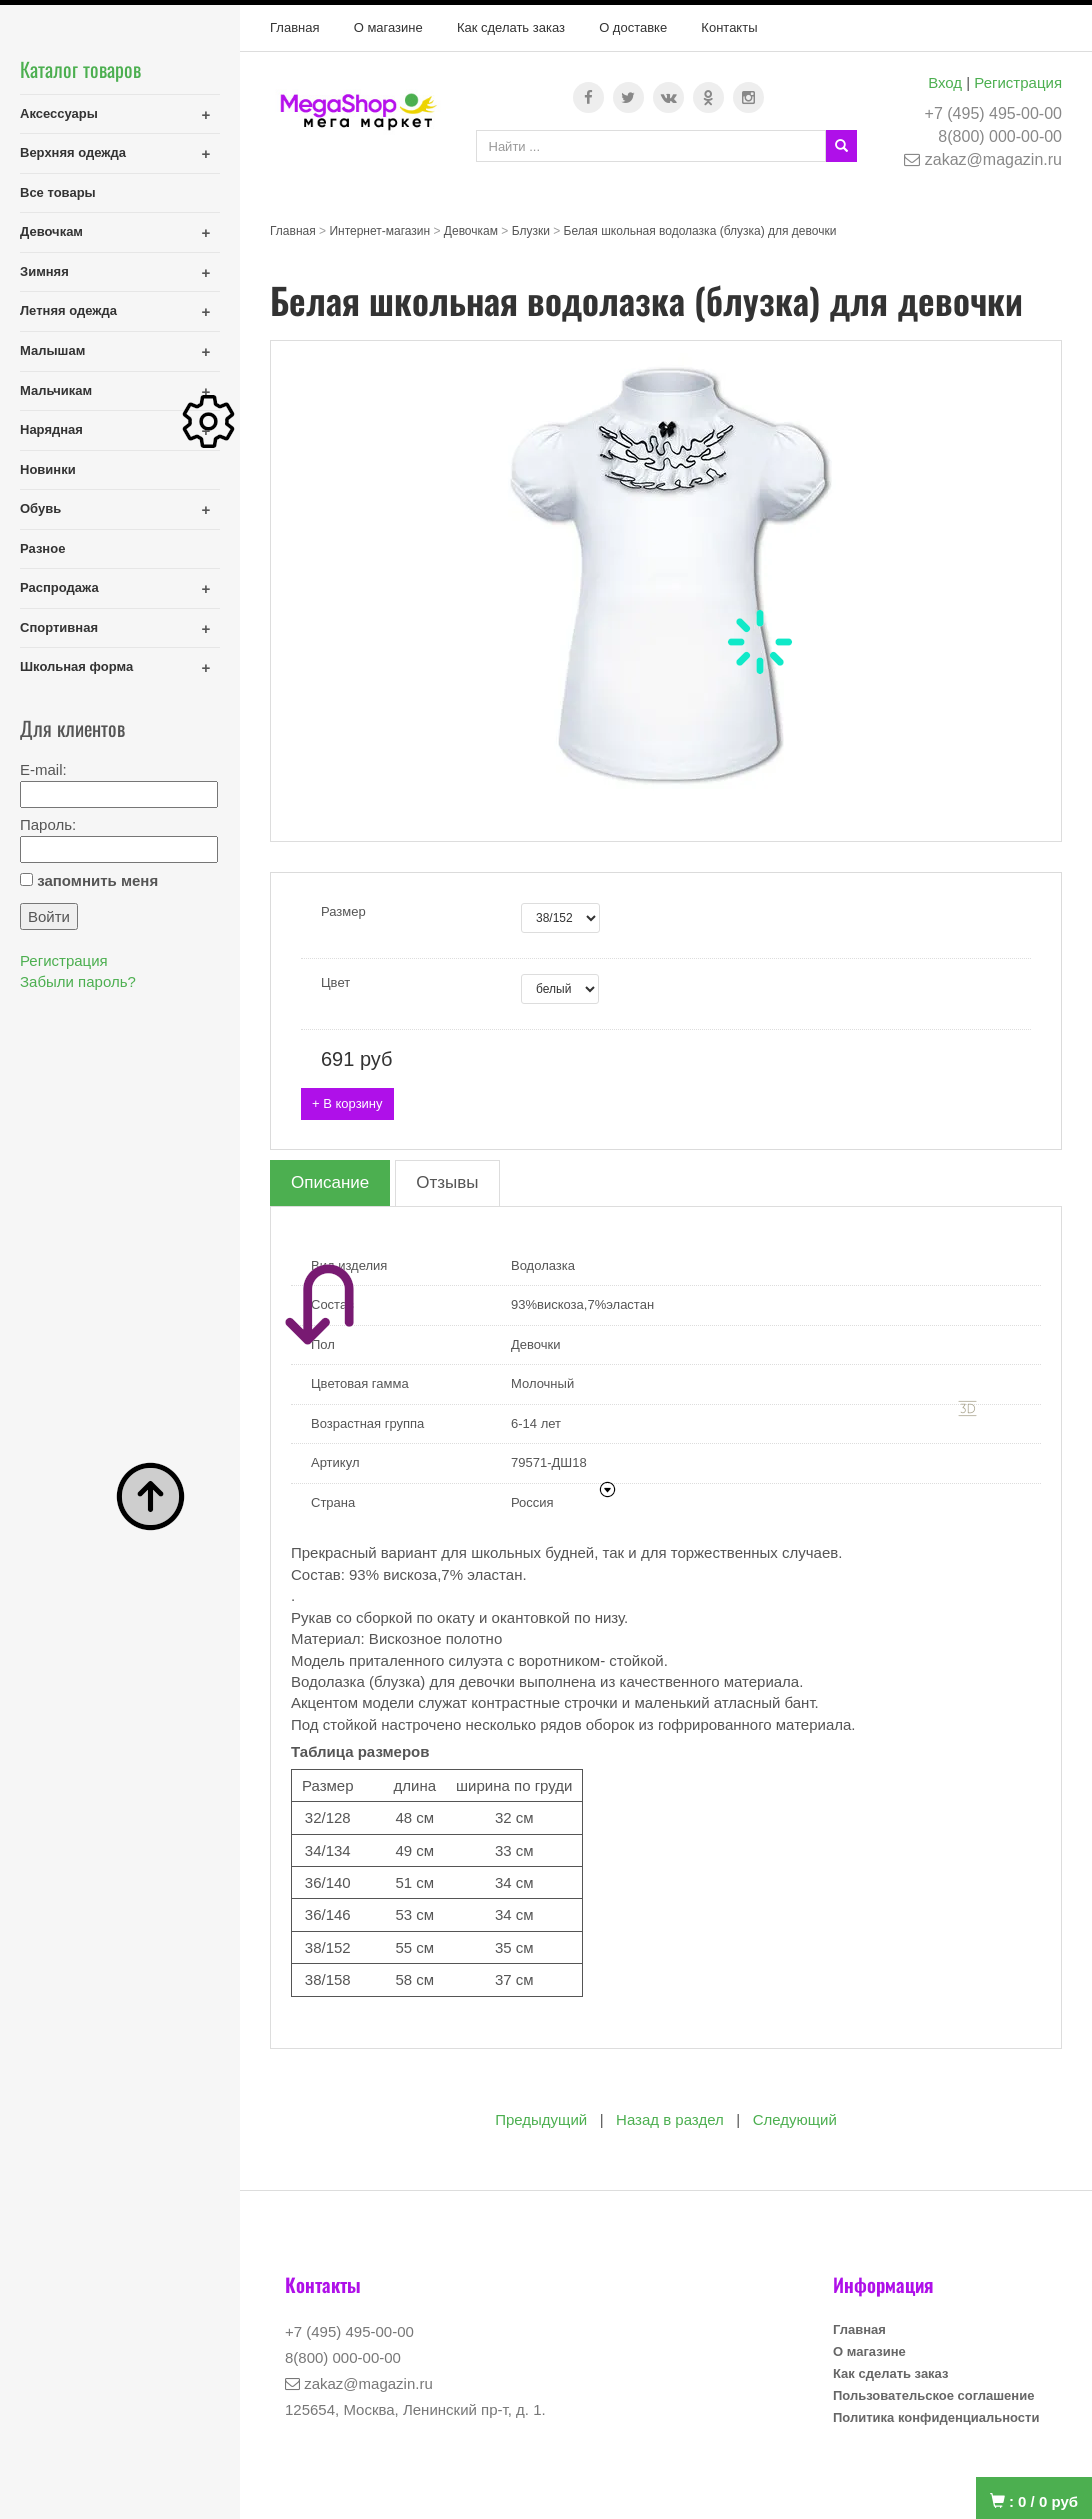 The height and width of the screenshot is (2519, 1092). Describe the element at coordinates (607, 1489) in the screenshot. I see `expand a dropdown menu or section` at that location.